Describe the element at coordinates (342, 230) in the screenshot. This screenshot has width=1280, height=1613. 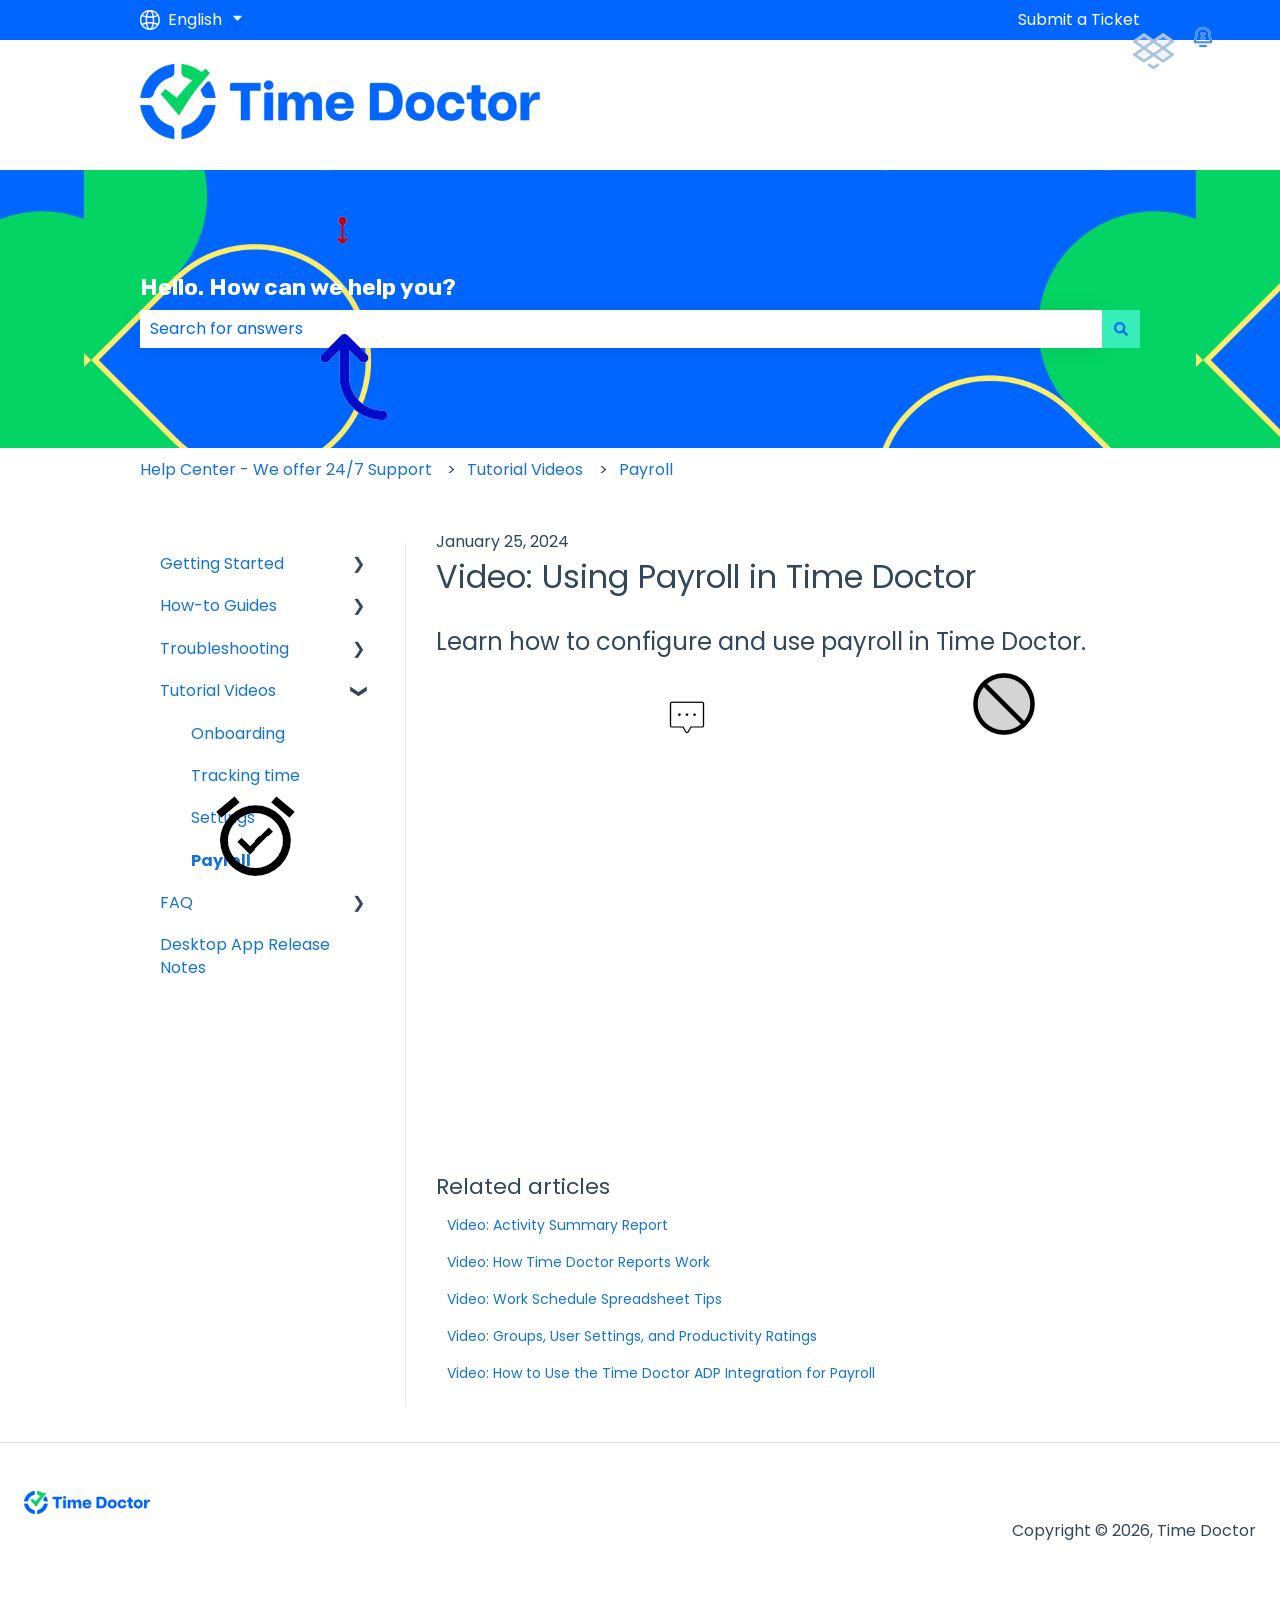
I see `scroll down or view more content` at that location.